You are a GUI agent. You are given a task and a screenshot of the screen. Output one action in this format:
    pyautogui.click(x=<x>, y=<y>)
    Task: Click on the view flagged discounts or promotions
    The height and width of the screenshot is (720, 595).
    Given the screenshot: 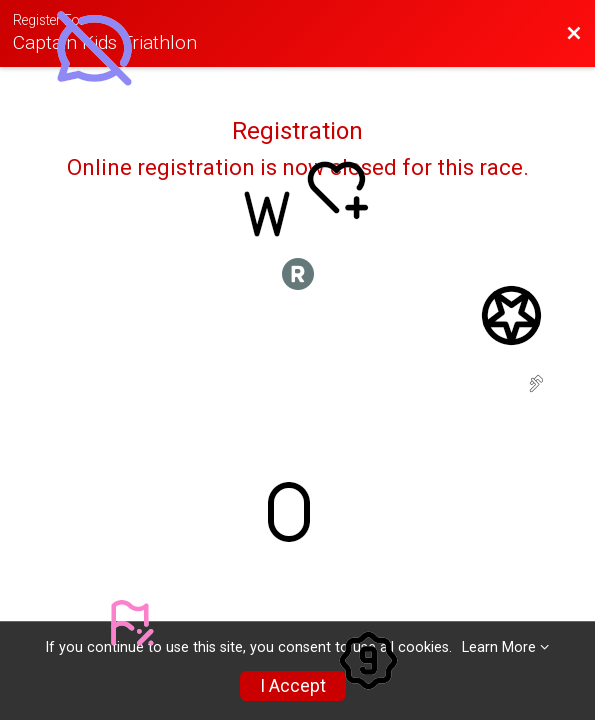 What is the action you would take?
    pyautogui.click(x=130, y=622)
    